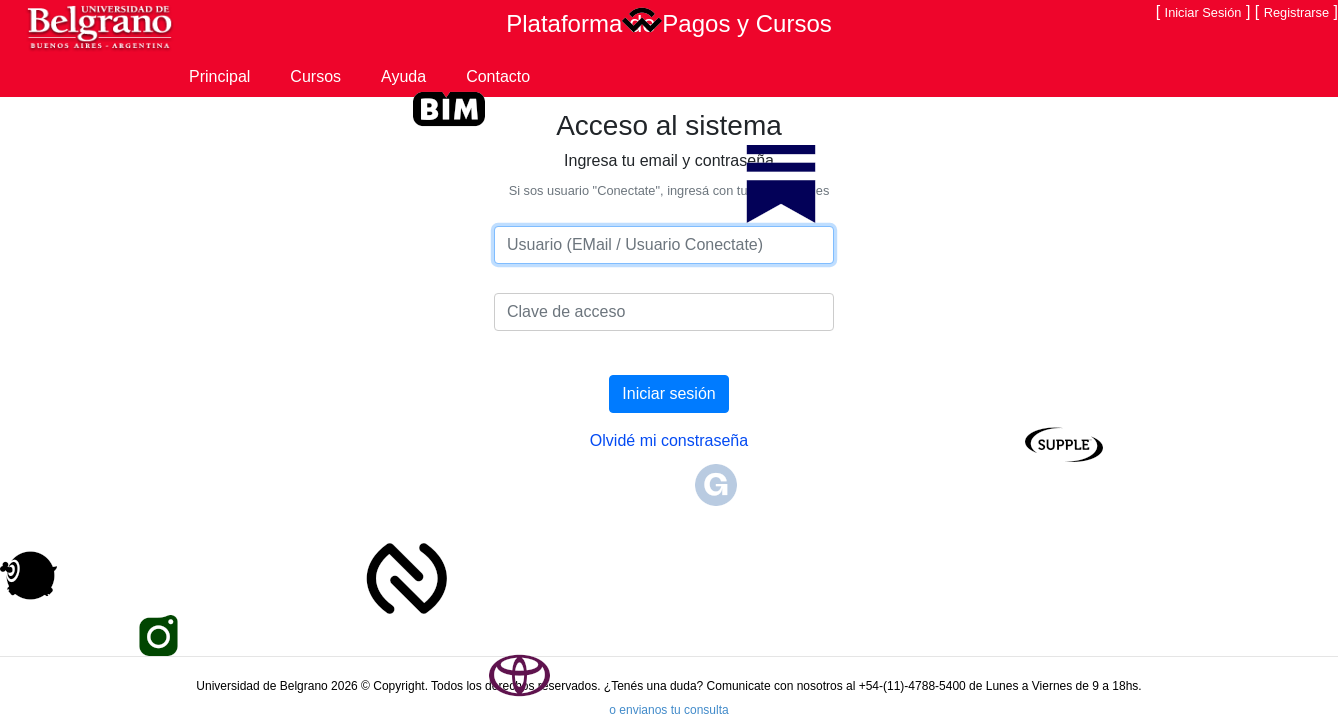 The width and height of the screenshot is (1338, 720). What do you see at coordinates (28, 575) in the screenshot?
I see `open the Plurk social networking app` at bounding box center [28, 575].